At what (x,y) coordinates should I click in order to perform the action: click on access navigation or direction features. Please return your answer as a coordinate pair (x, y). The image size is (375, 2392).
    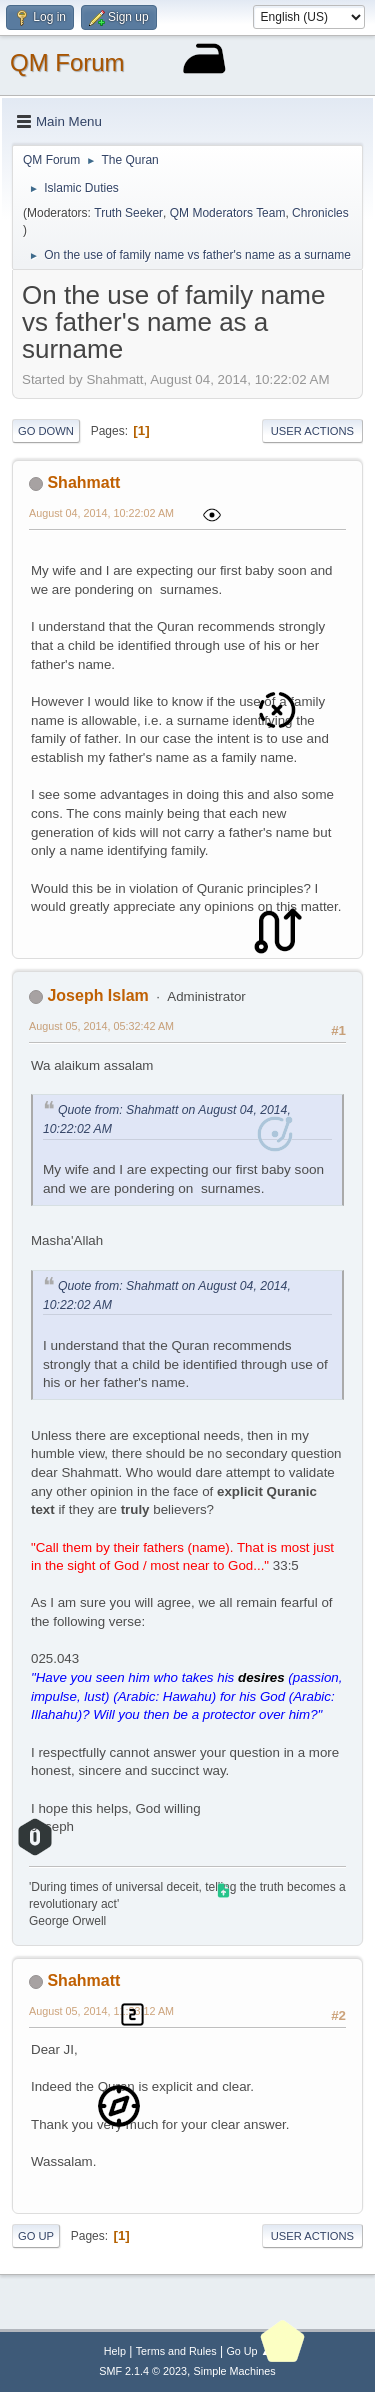
    Looking at the image, I should click on (119, 2106).